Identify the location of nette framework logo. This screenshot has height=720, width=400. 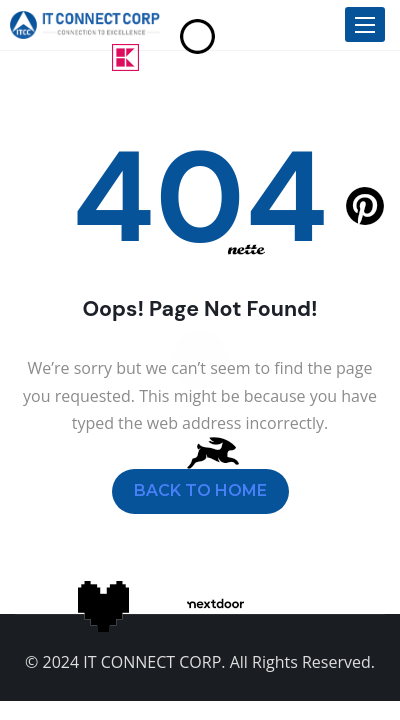
(246, 249).